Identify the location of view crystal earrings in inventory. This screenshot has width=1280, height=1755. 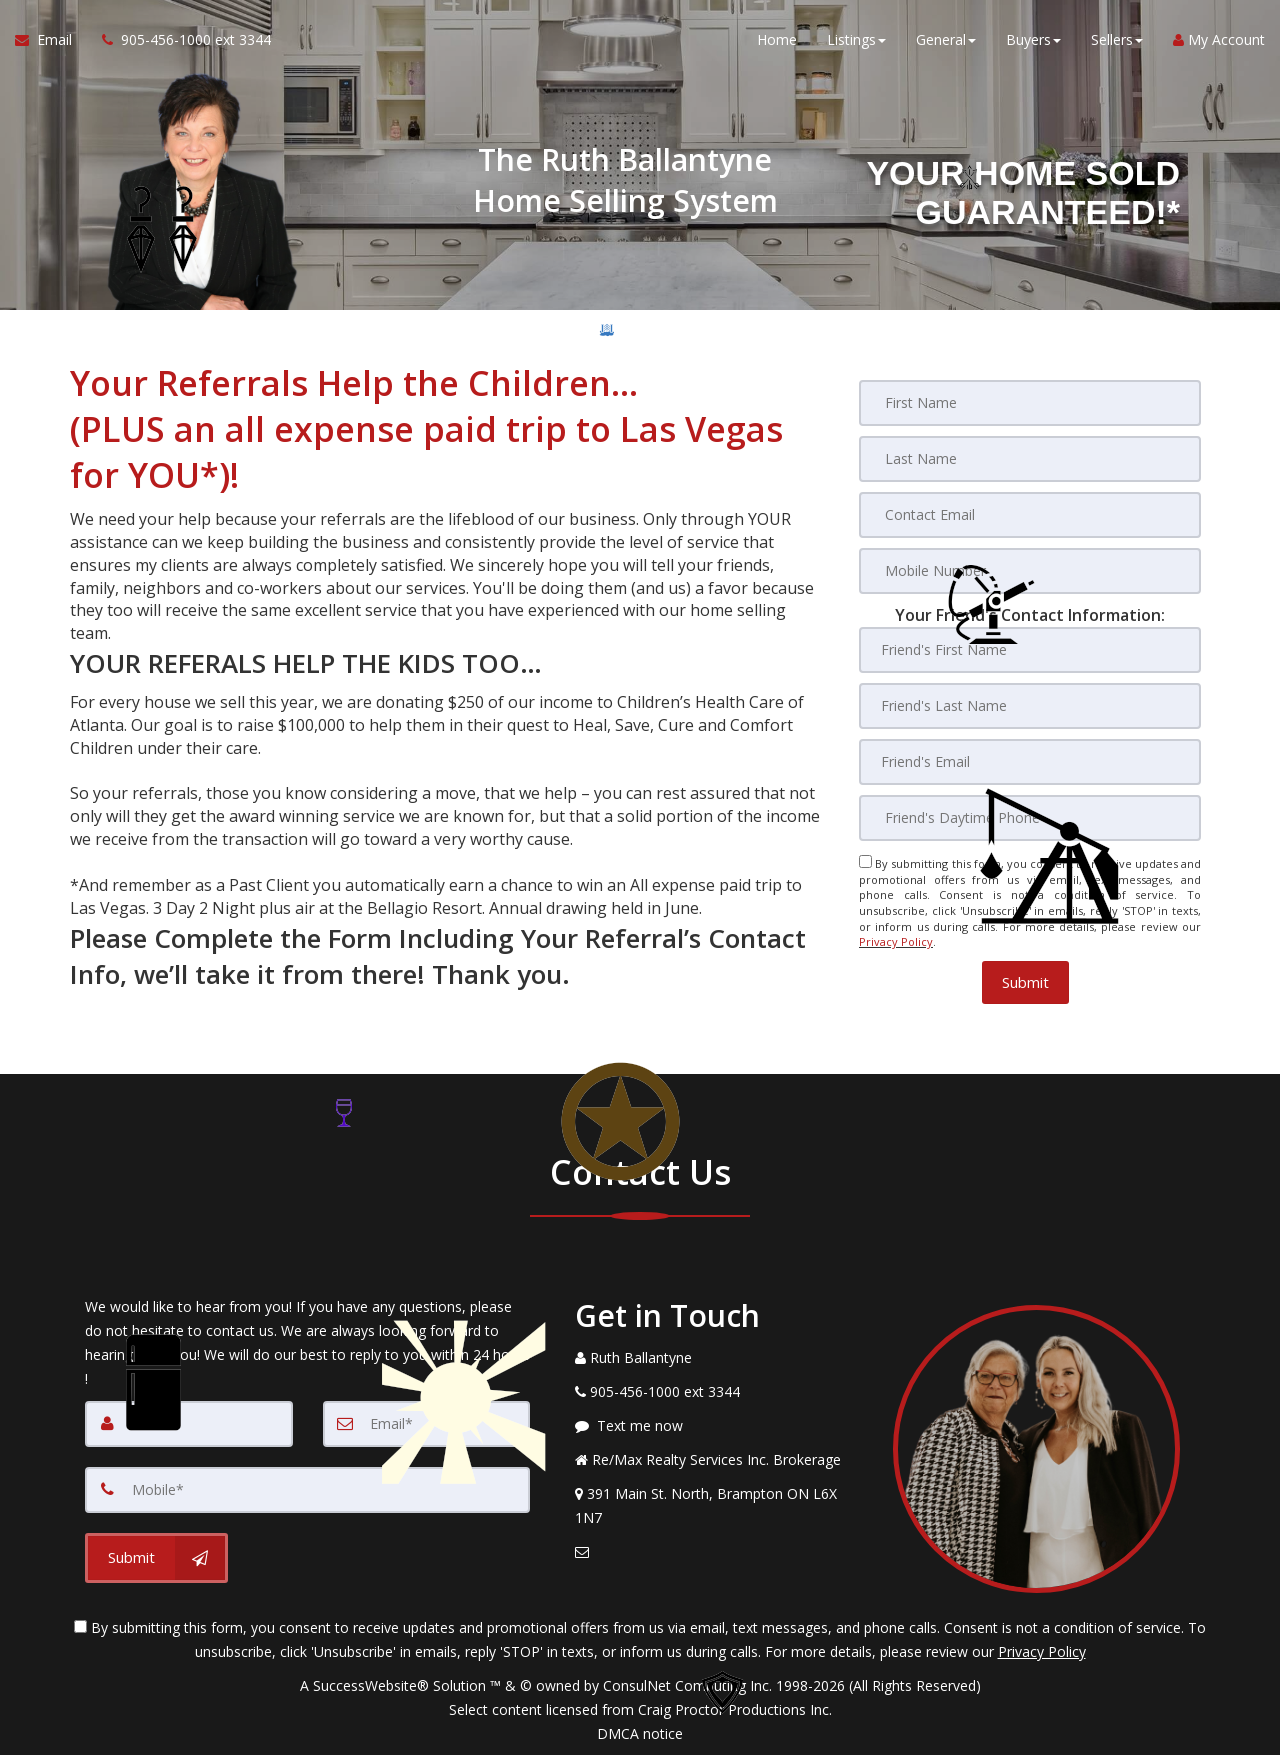
(162, 228).